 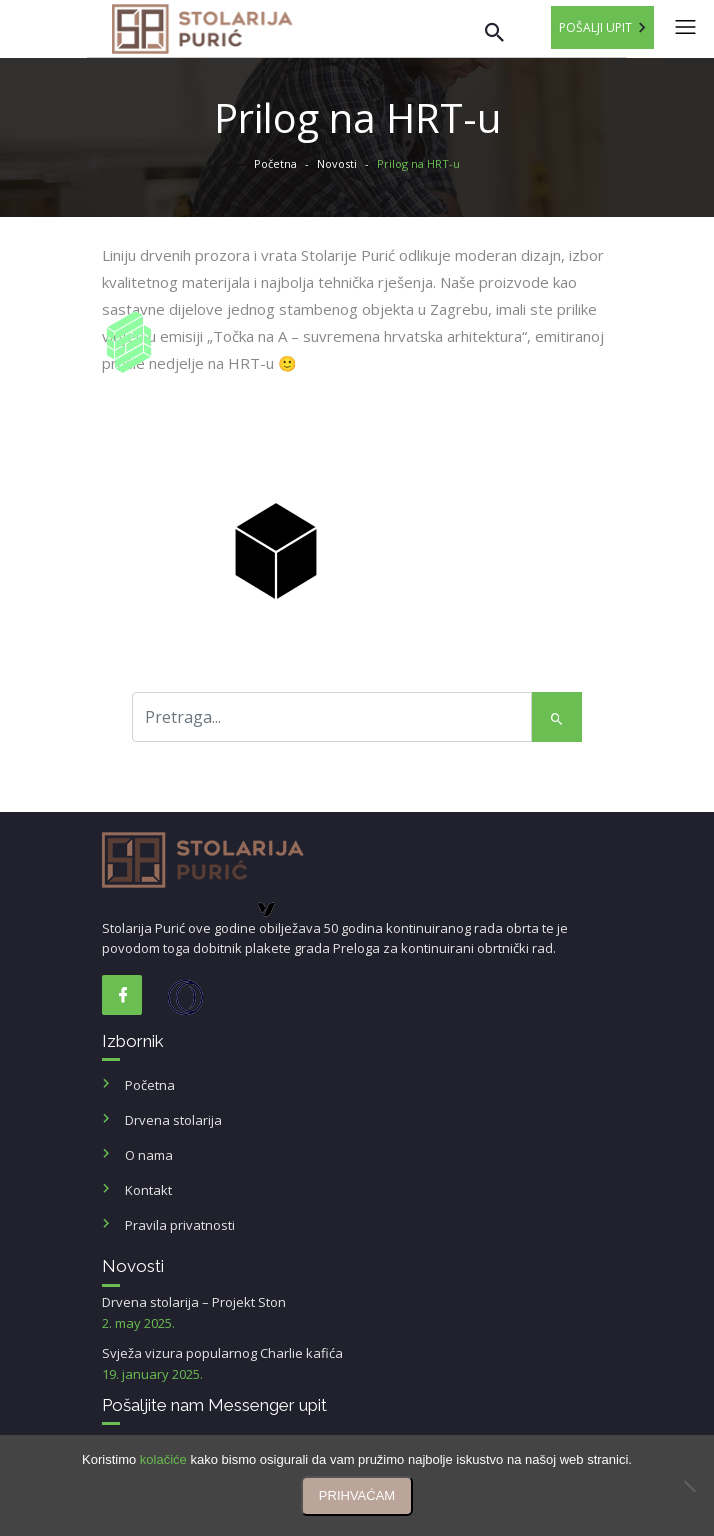 I want to click on Formik library logo, so click(x=129, y=342).